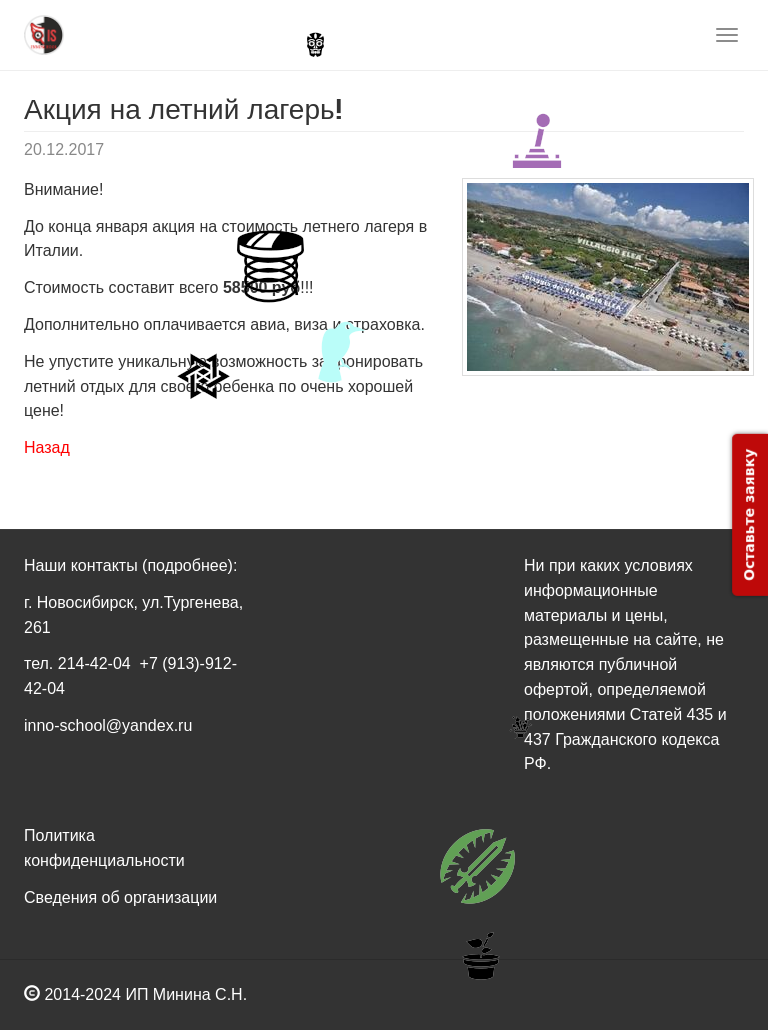 This screenshot has width=768, height=1030. What do you see at coordinates (520, 727) in the screenshot?
I see `access the crystal shrine location in-game` at bounding box center [520, 727].